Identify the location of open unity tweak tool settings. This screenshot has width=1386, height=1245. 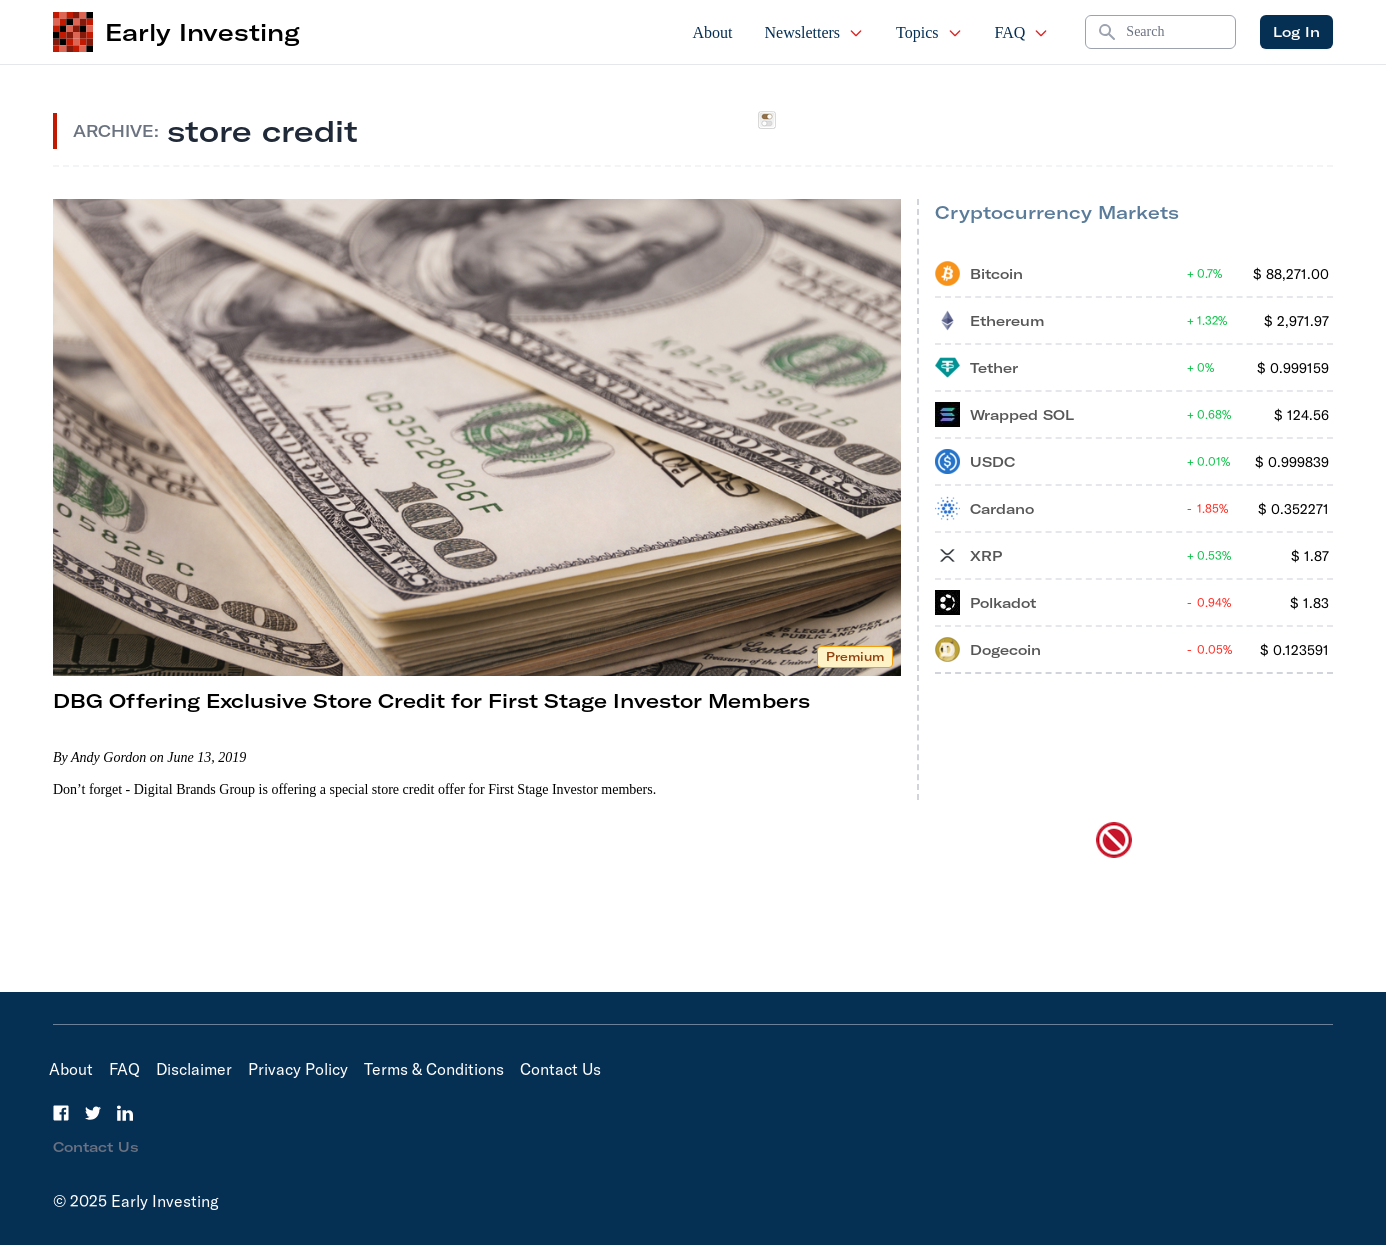
(767, 120).